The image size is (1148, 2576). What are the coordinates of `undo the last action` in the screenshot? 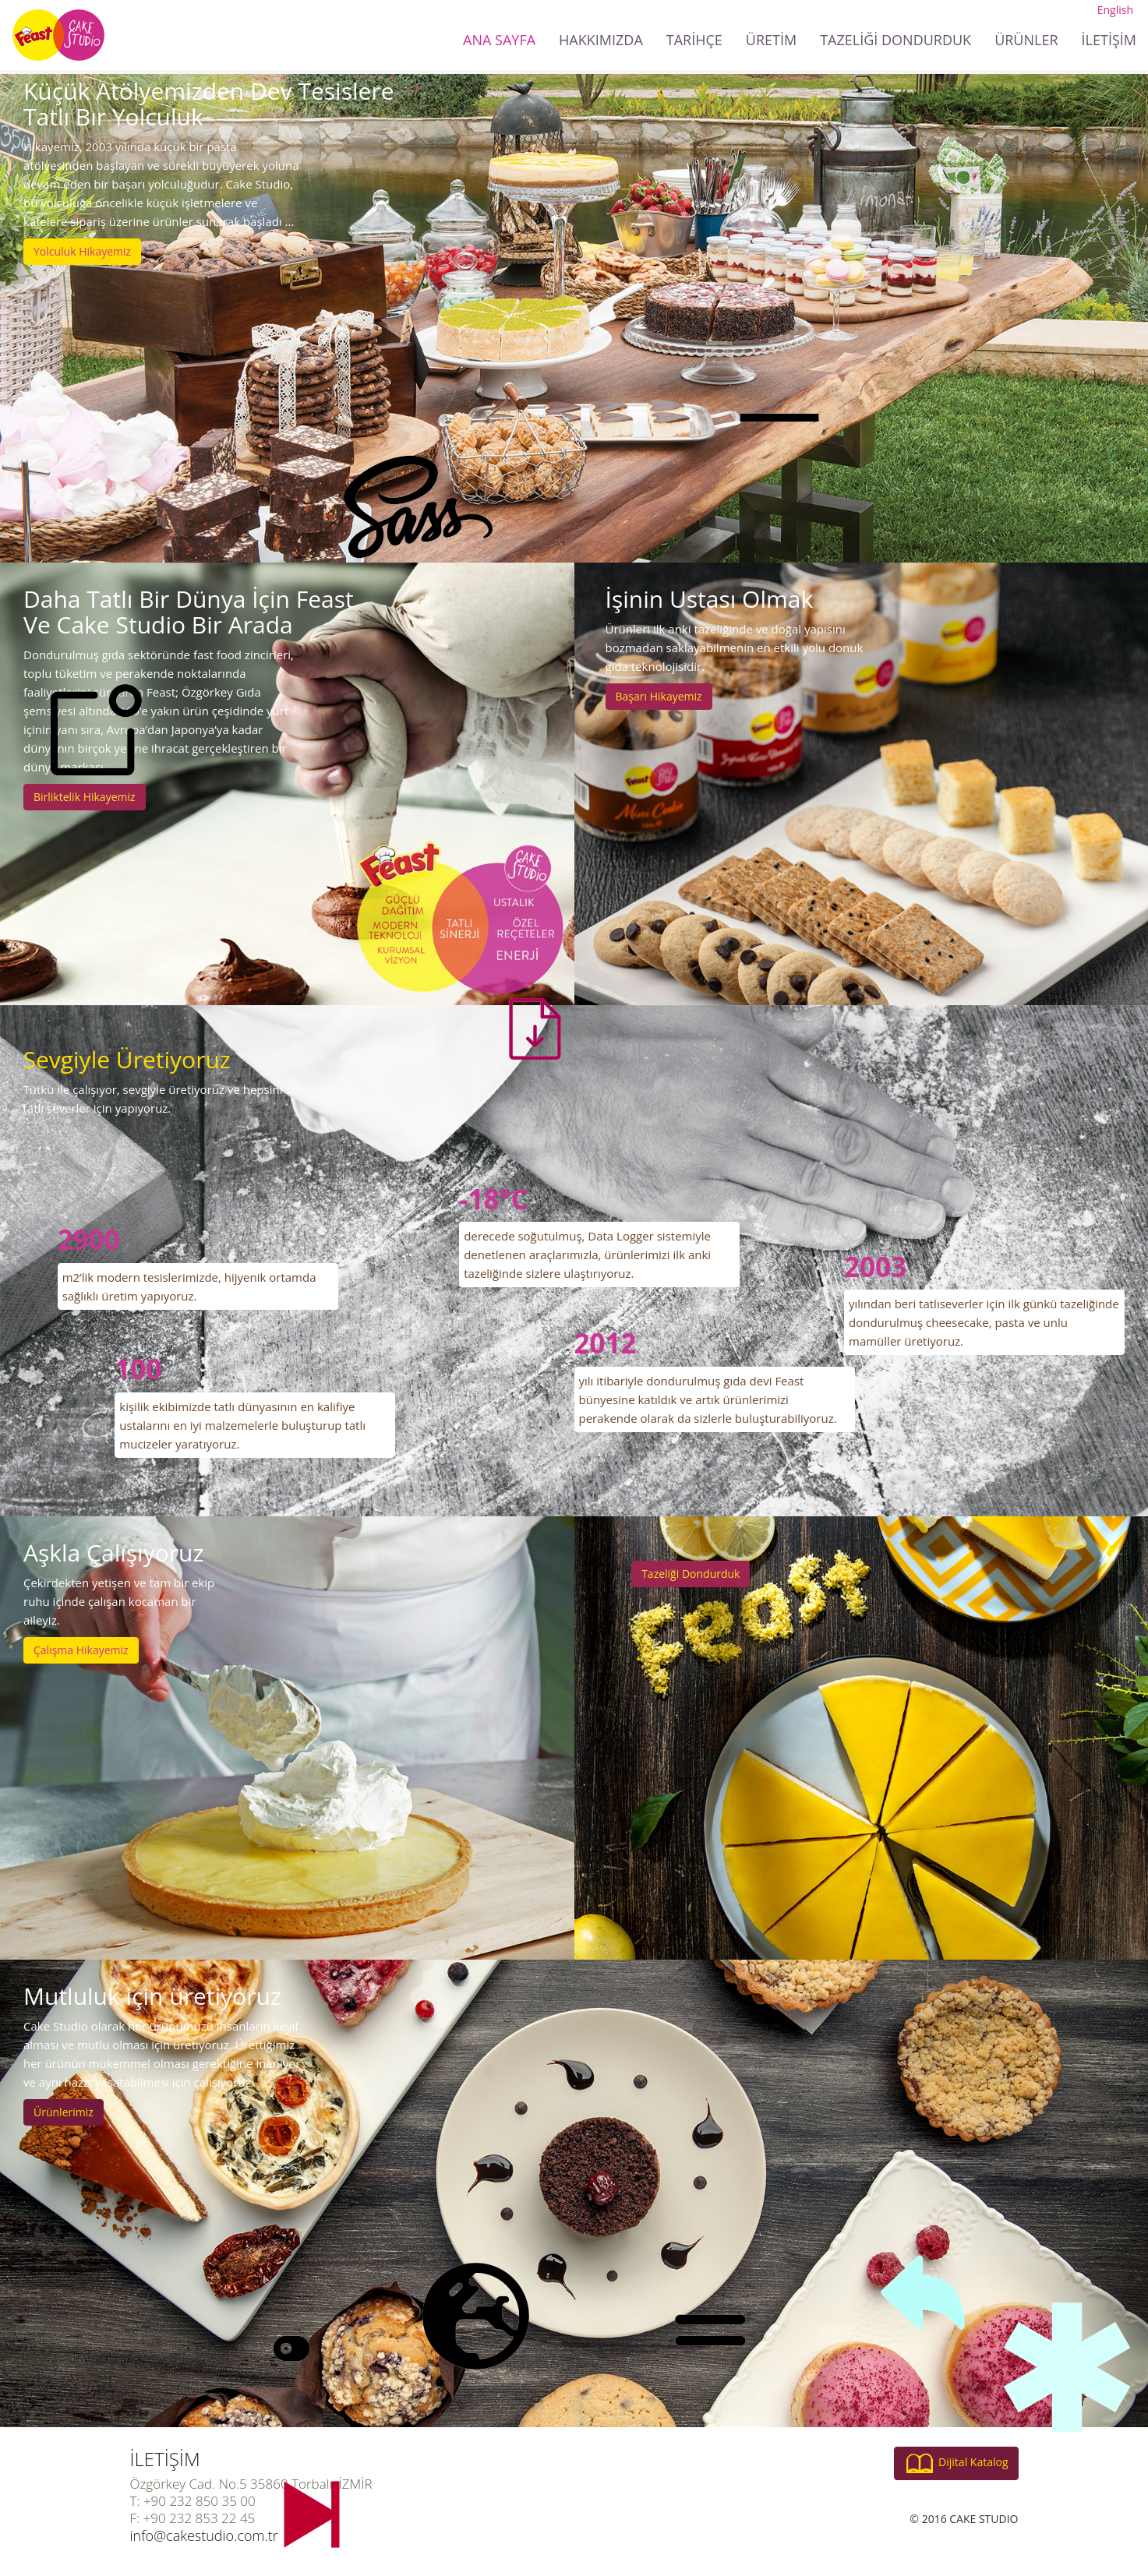 It's located at (923, 2292).